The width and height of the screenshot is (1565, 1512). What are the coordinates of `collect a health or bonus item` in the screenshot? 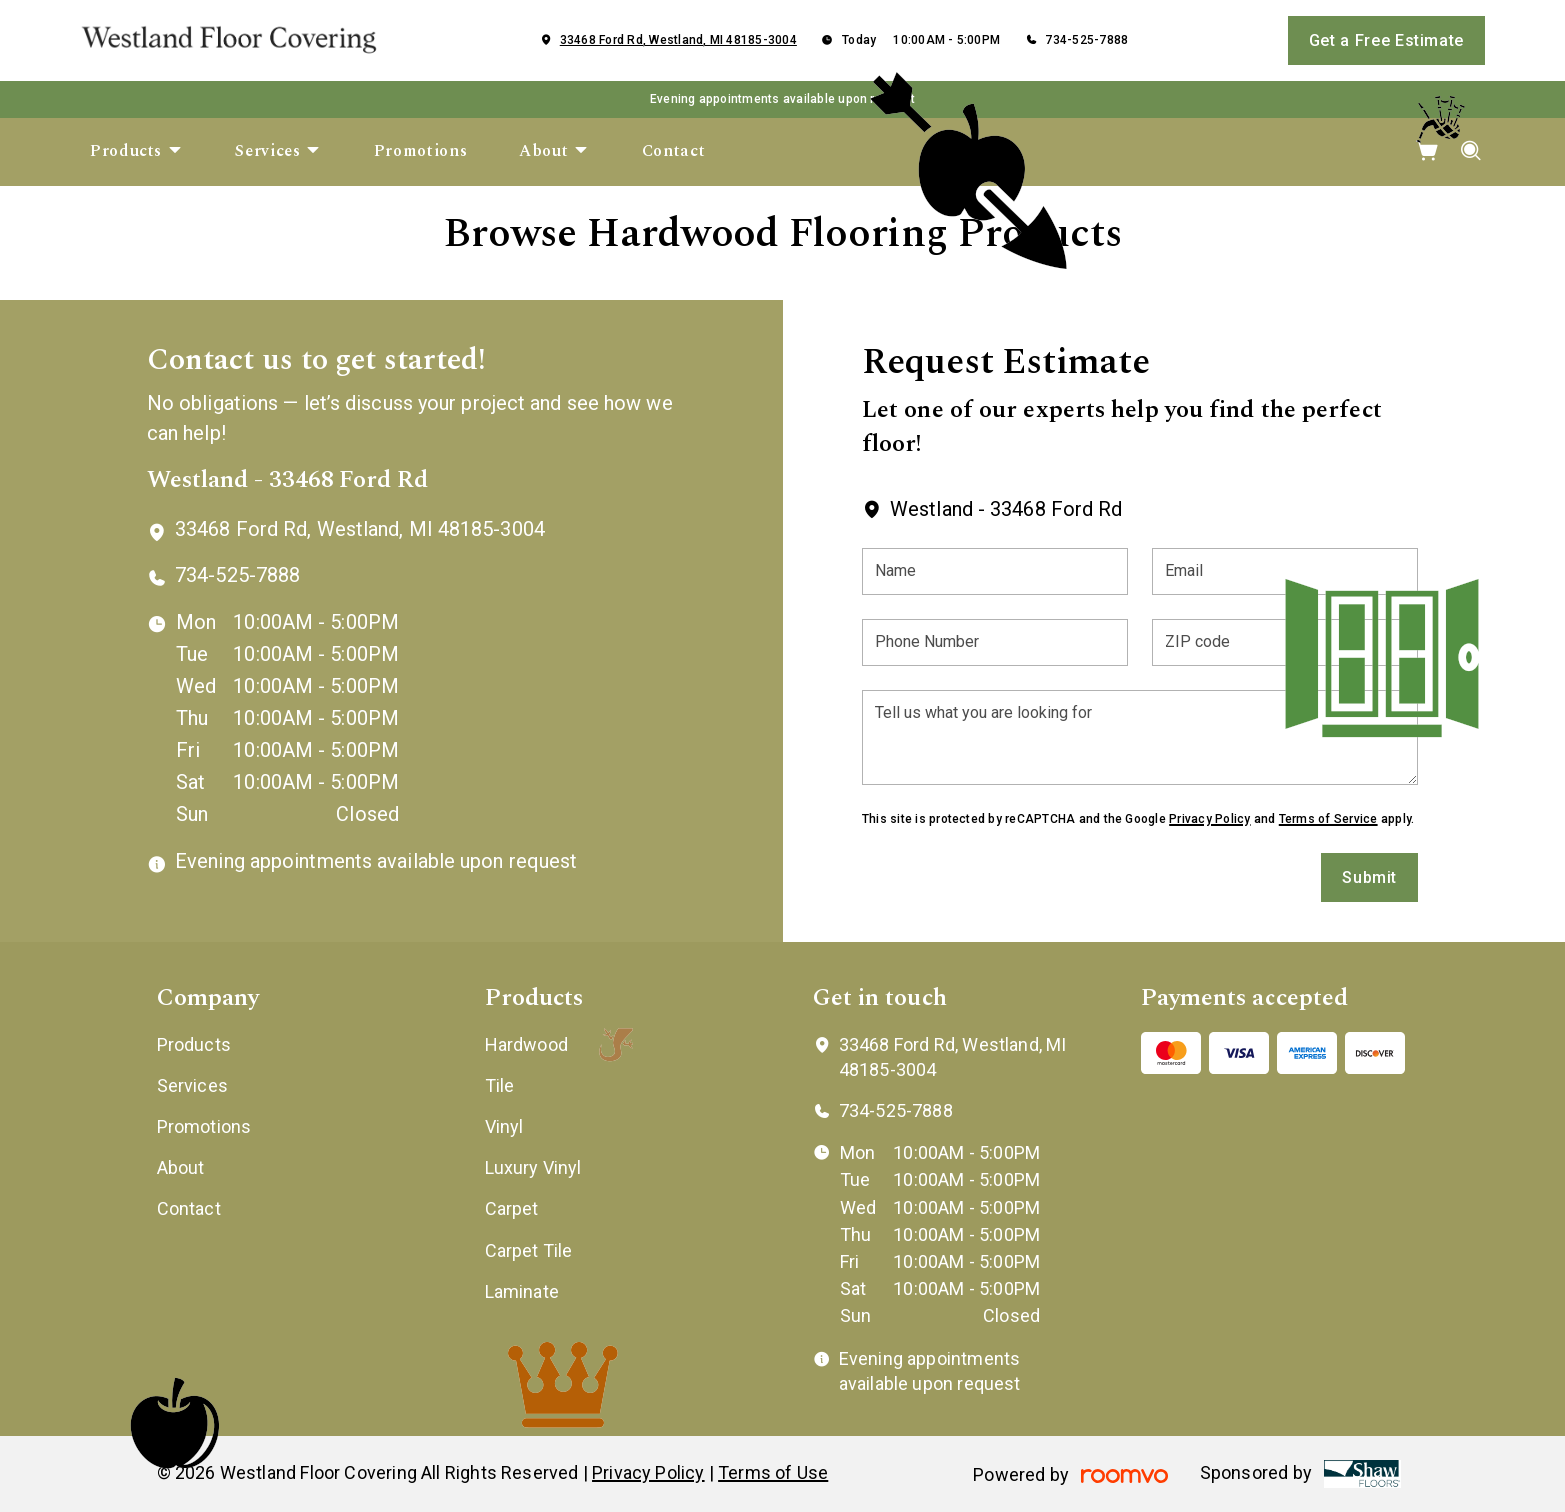 It's located at (175, 1423).